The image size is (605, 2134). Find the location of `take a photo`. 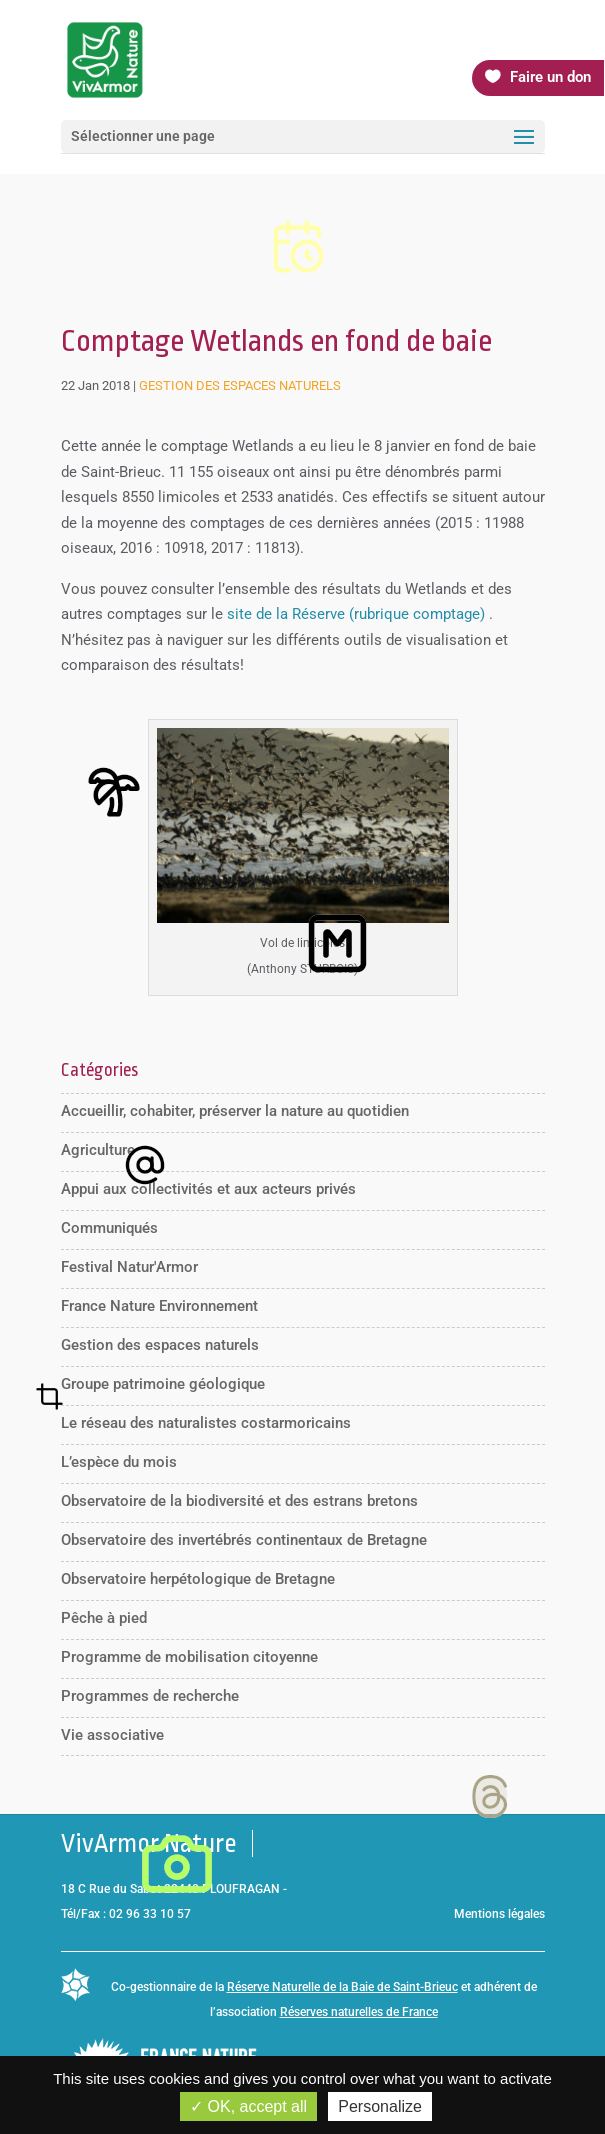

take a photo is located at coordinates (177, 1864).